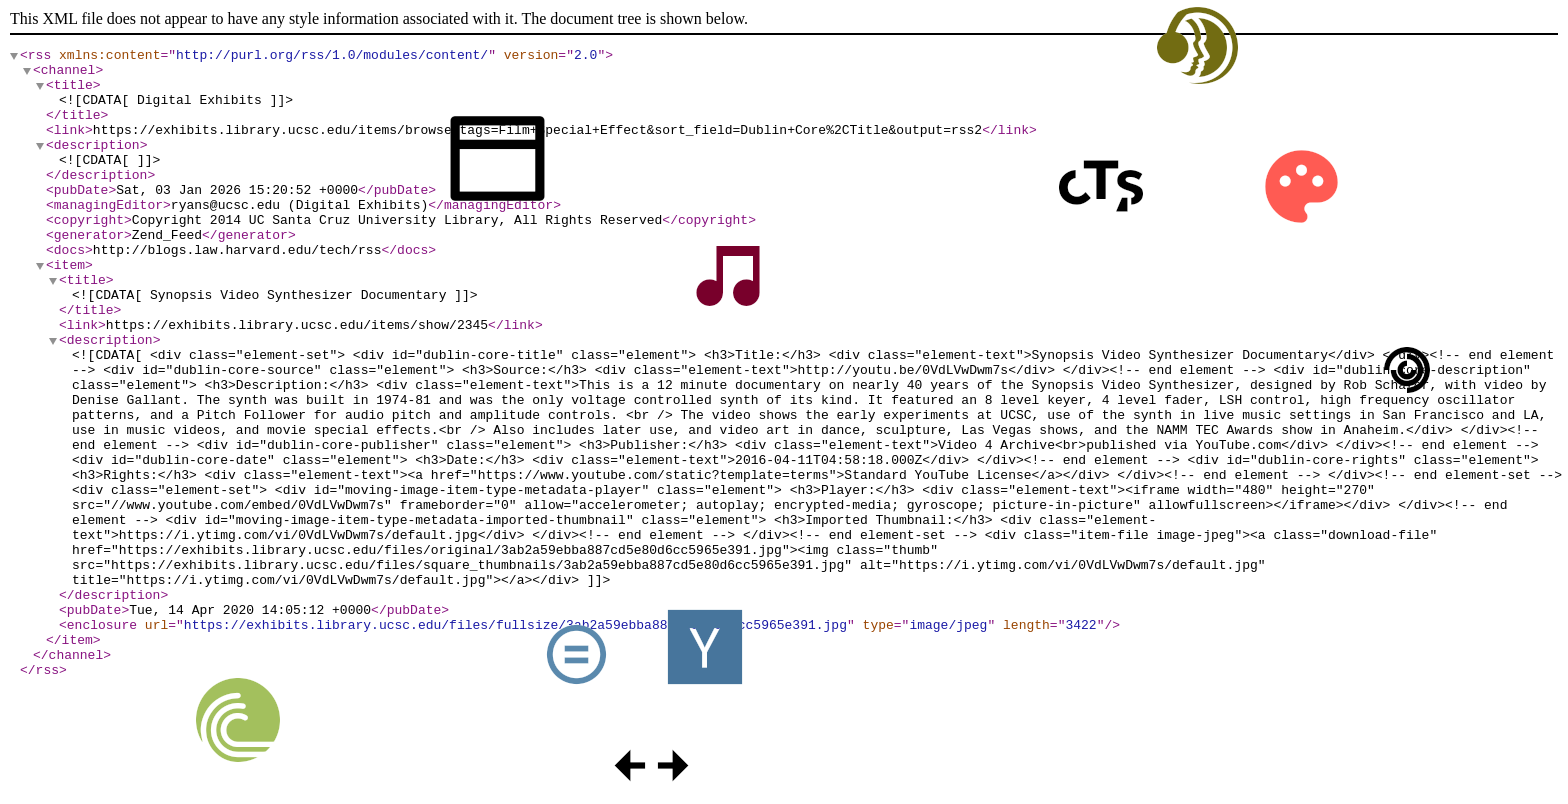 This screenshot has width=1568, height=804. Describe the element at coordinates (651, 765) in the screenshot. I see `expand content horizontally` at that location.